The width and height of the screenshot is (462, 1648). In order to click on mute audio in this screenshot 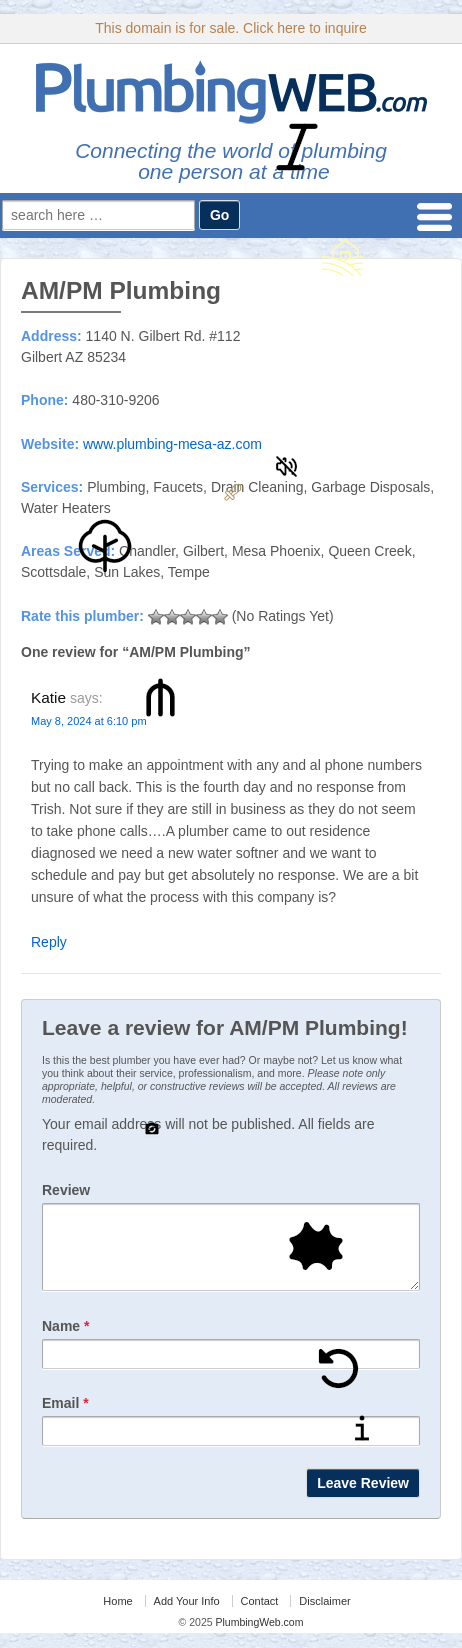, I will do `click(286, 466)`.